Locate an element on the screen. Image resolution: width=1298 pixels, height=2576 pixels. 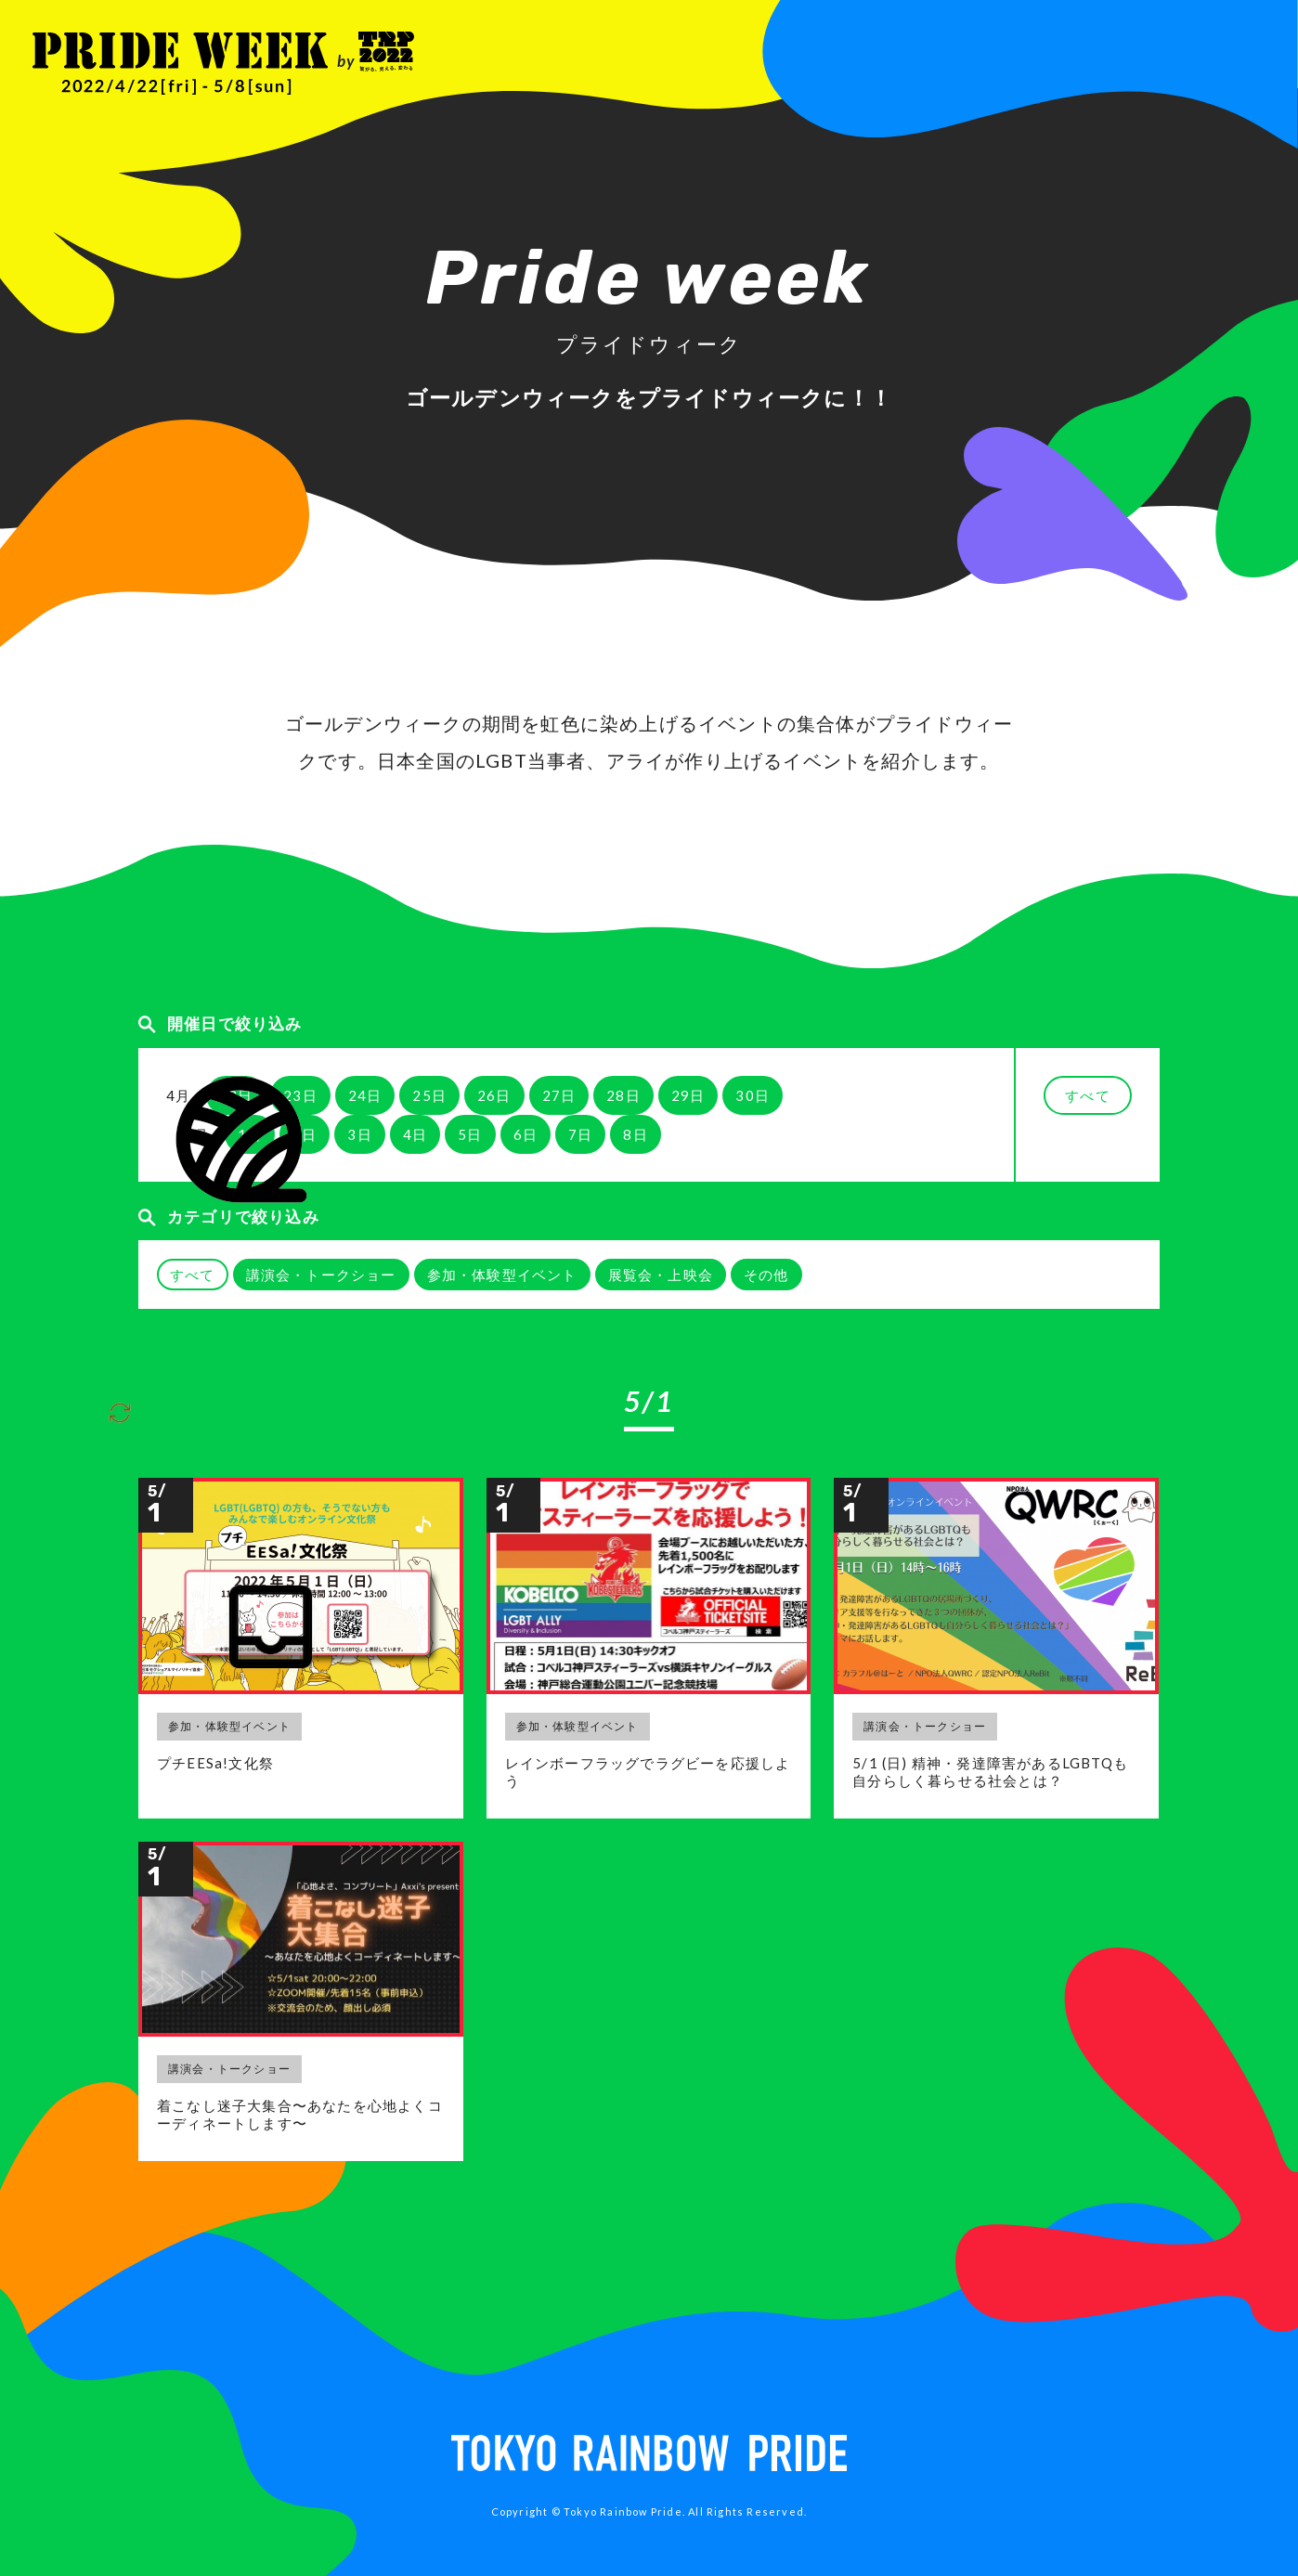
refresh or reload content is located at coordinates (120, 1413).